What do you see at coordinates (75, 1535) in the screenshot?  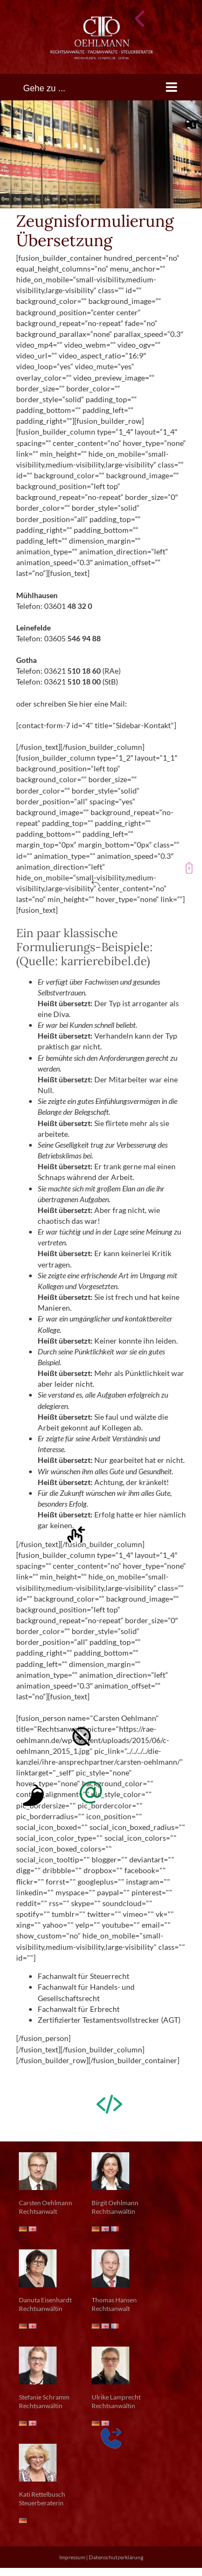 I see `swipe left to continue or dismiss` at bounding box center [75, 1535].